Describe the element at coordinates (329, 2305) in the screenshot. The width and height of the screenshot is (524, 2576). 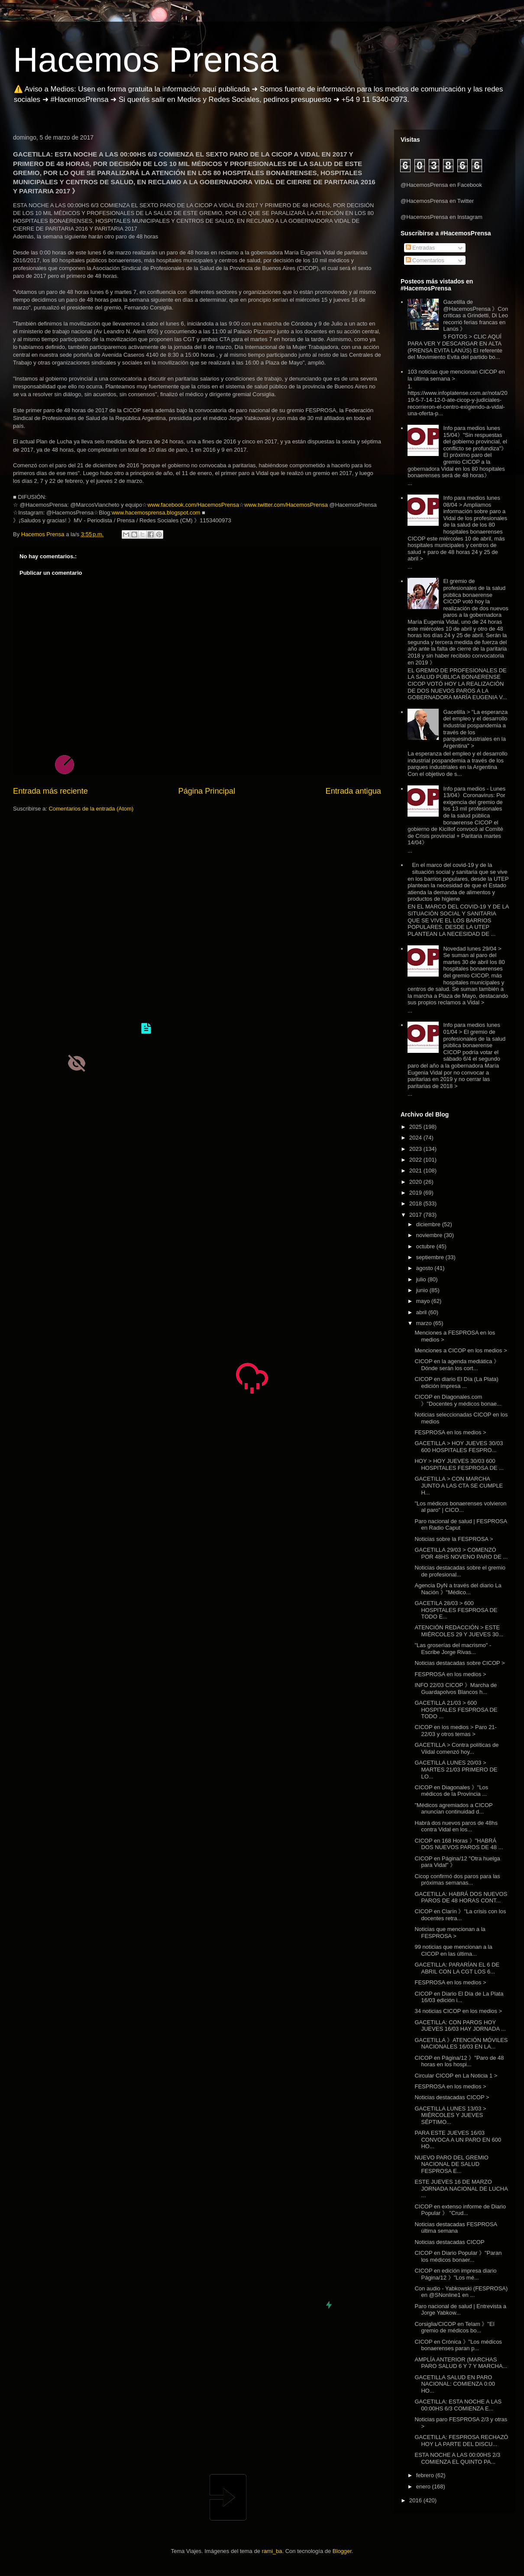
I see `turn on device flashlight` at that location.